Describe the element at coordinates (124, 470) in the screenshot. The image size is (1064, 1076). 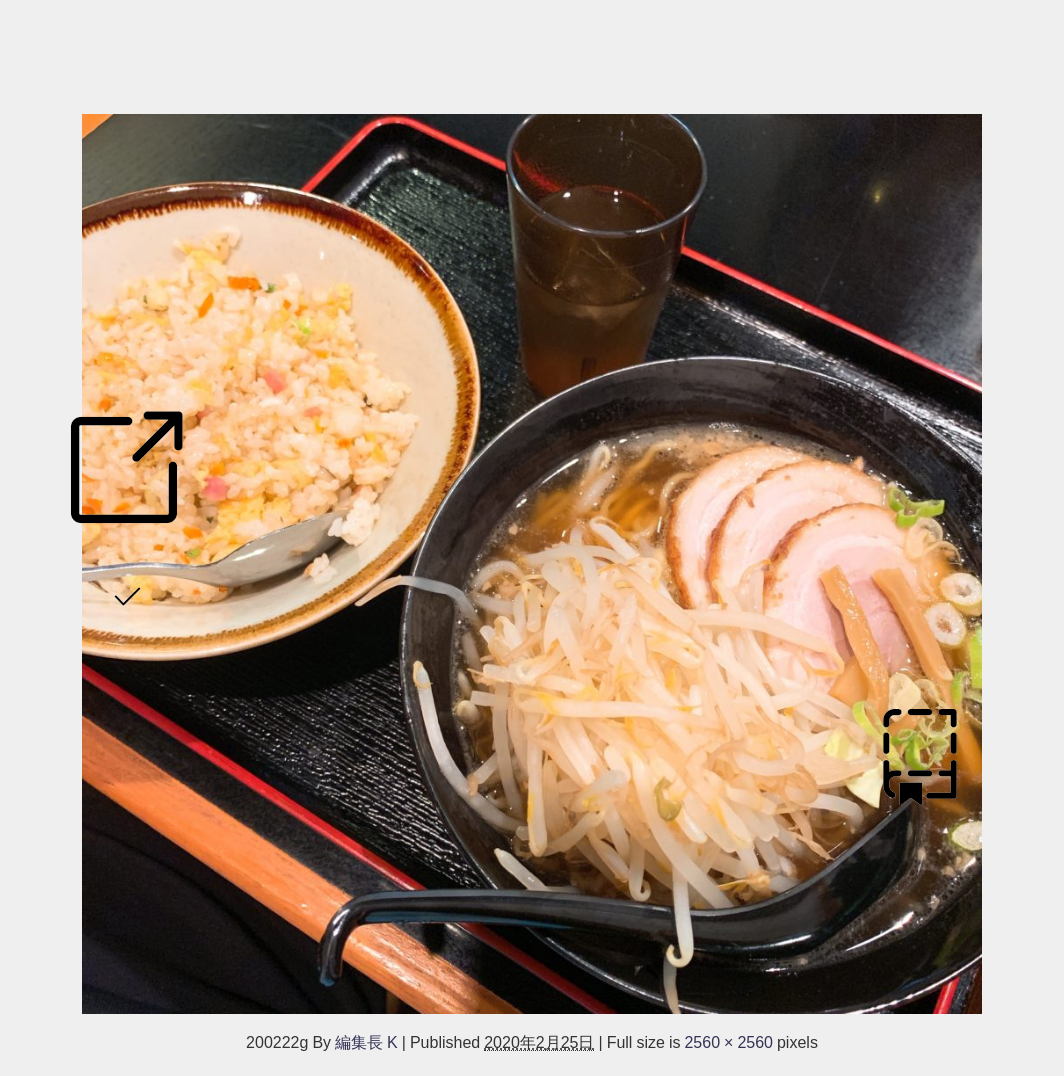
I see `open link in a new tab or window` at that location.